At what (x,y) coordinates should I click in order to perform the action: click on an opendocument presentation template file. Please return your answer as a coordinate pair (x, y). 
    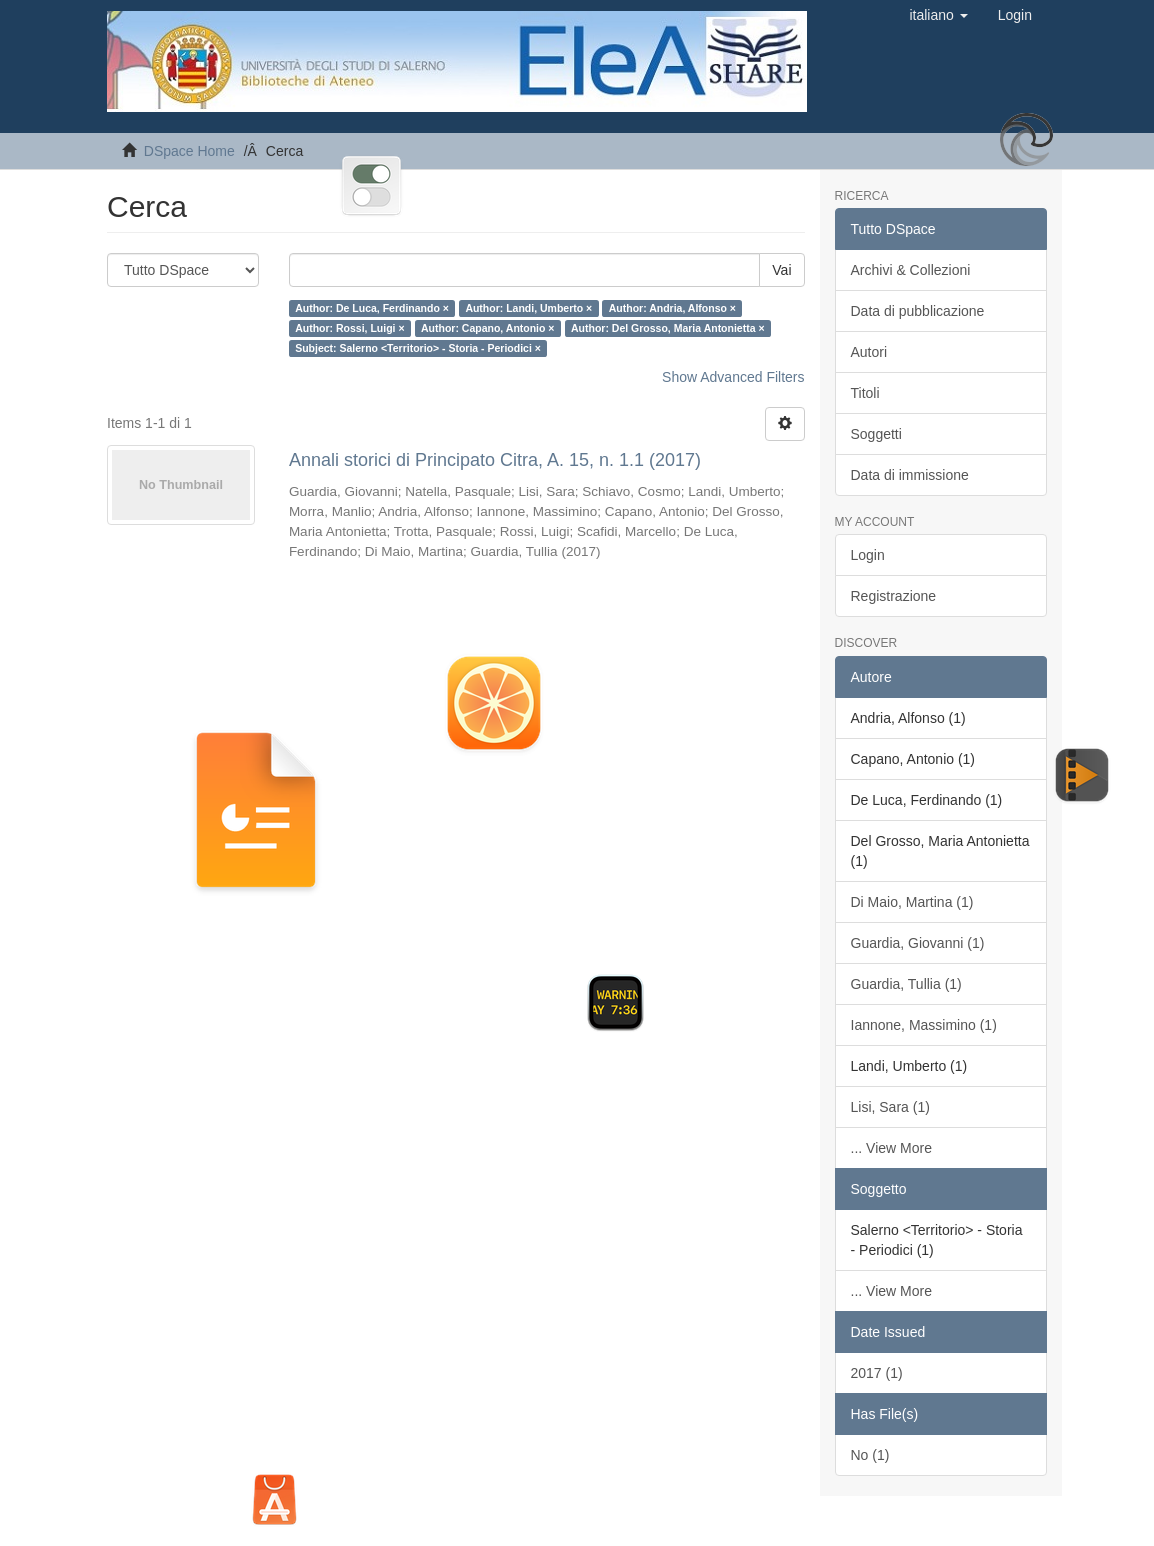
    Looking at the image, I should click on (256, 813).